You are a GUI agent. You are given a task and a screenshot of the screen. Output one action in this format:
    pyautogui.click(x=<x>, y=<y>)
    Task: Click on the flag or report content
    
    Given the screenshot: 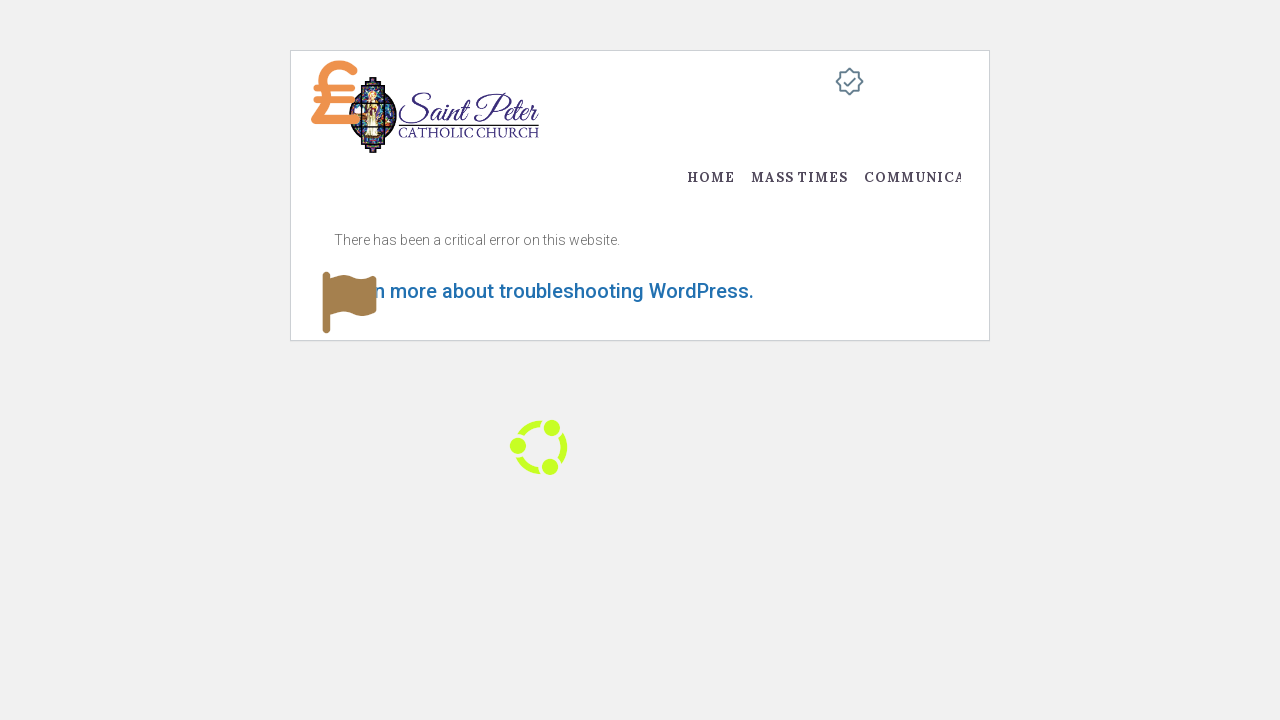 What is the action you would take?
    pyautogui.click(x=349, y=302)
    